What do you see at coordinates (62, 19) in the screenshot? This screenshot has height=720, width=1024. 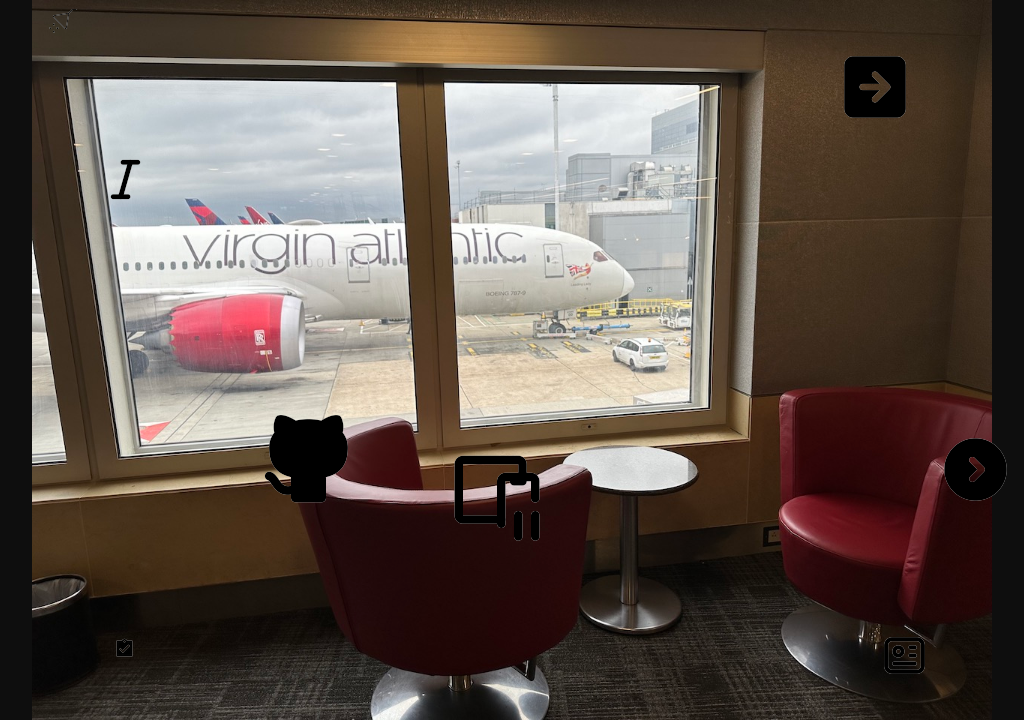 I see `shower or bathroom amenity indicator` at bounding box center [62, 19].